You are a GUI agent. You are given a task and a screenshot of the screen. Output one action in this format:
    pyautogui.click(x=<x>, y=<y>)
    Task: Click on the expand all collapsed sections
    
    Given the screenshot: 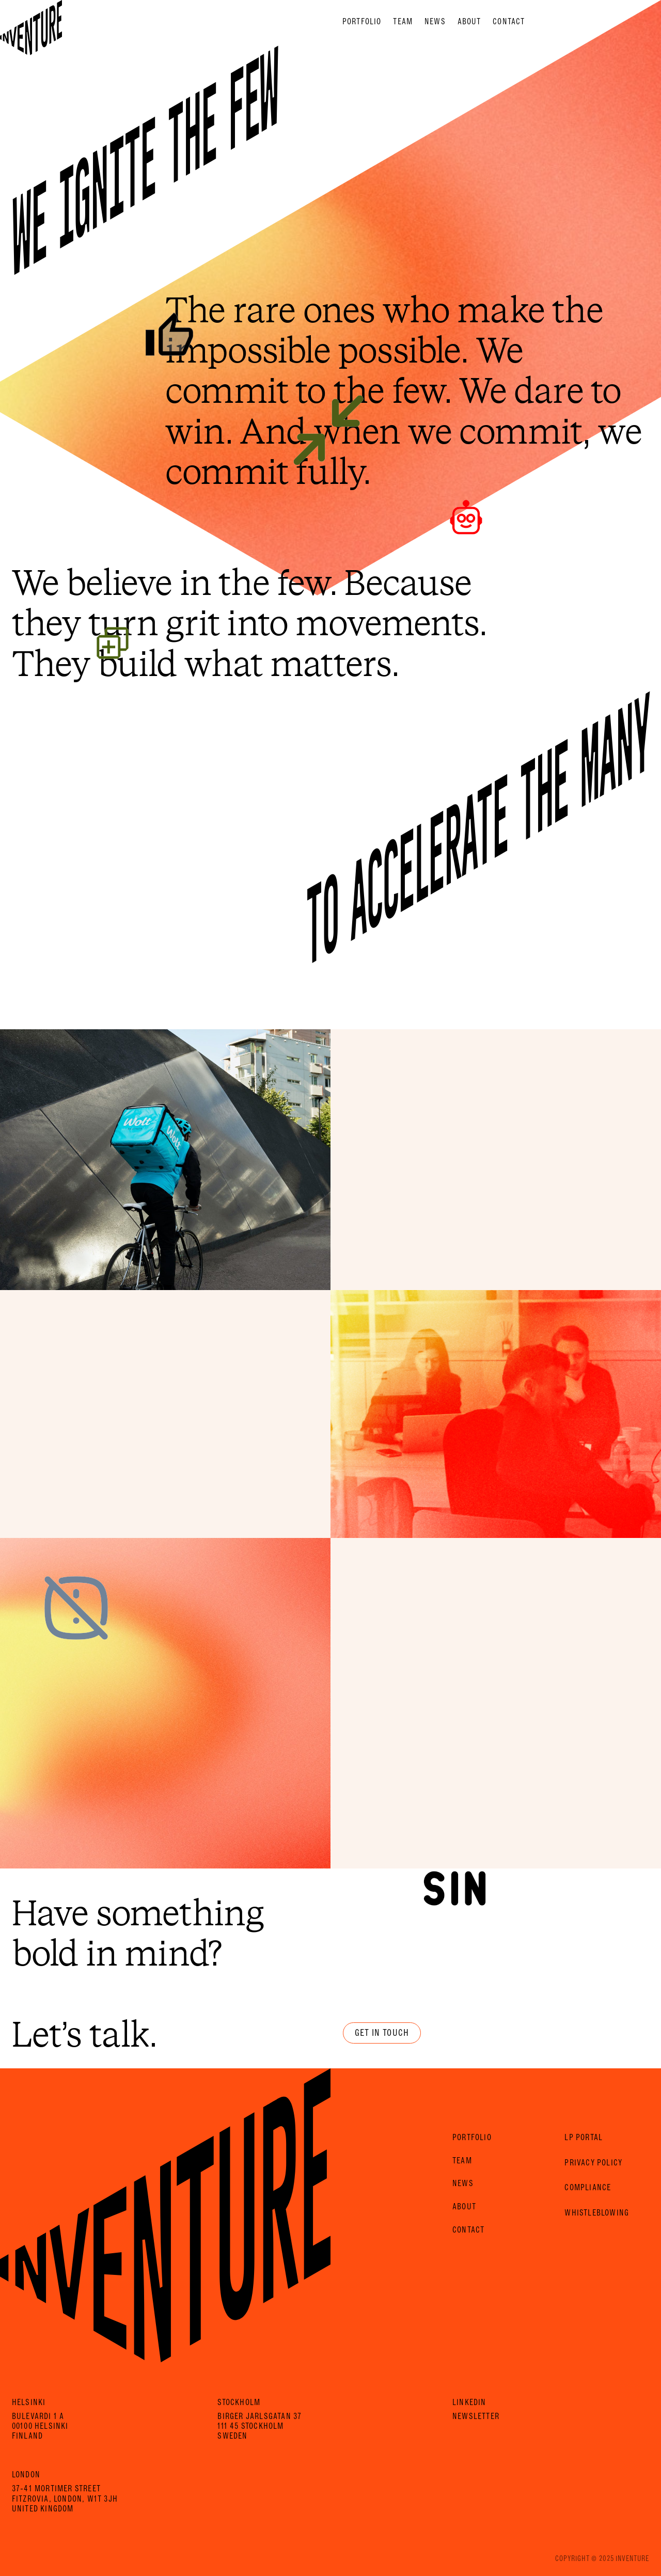 What is the action you would take?
    pyautogui.click(x=113, y=643)
    